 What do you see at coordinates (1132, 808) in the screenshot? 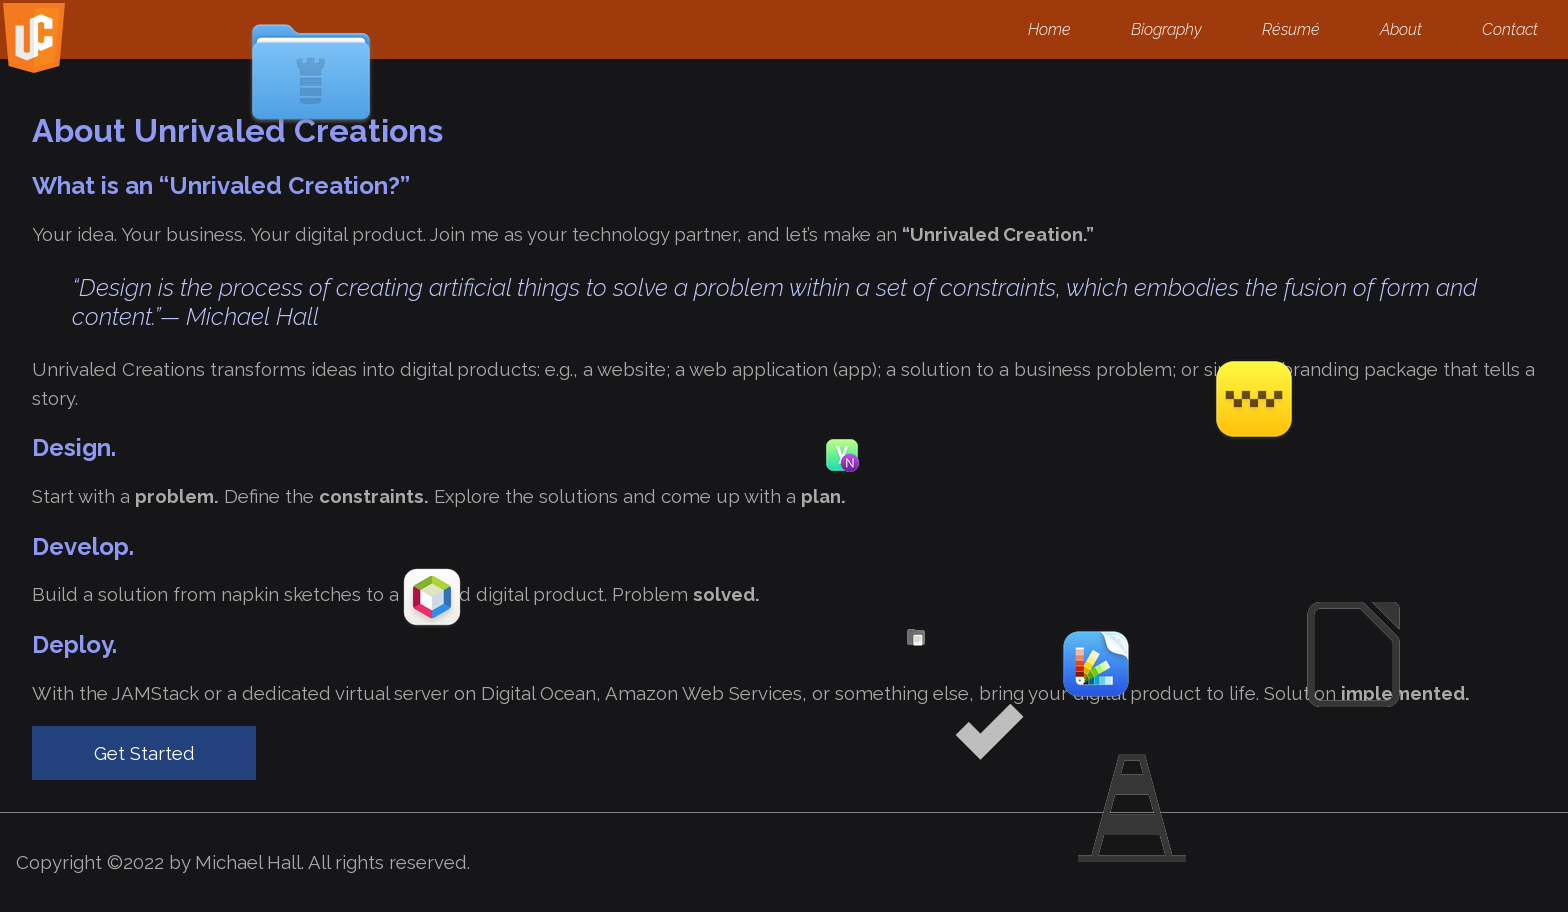
I see `open VLC media player` at bounding box center [1132, 808].